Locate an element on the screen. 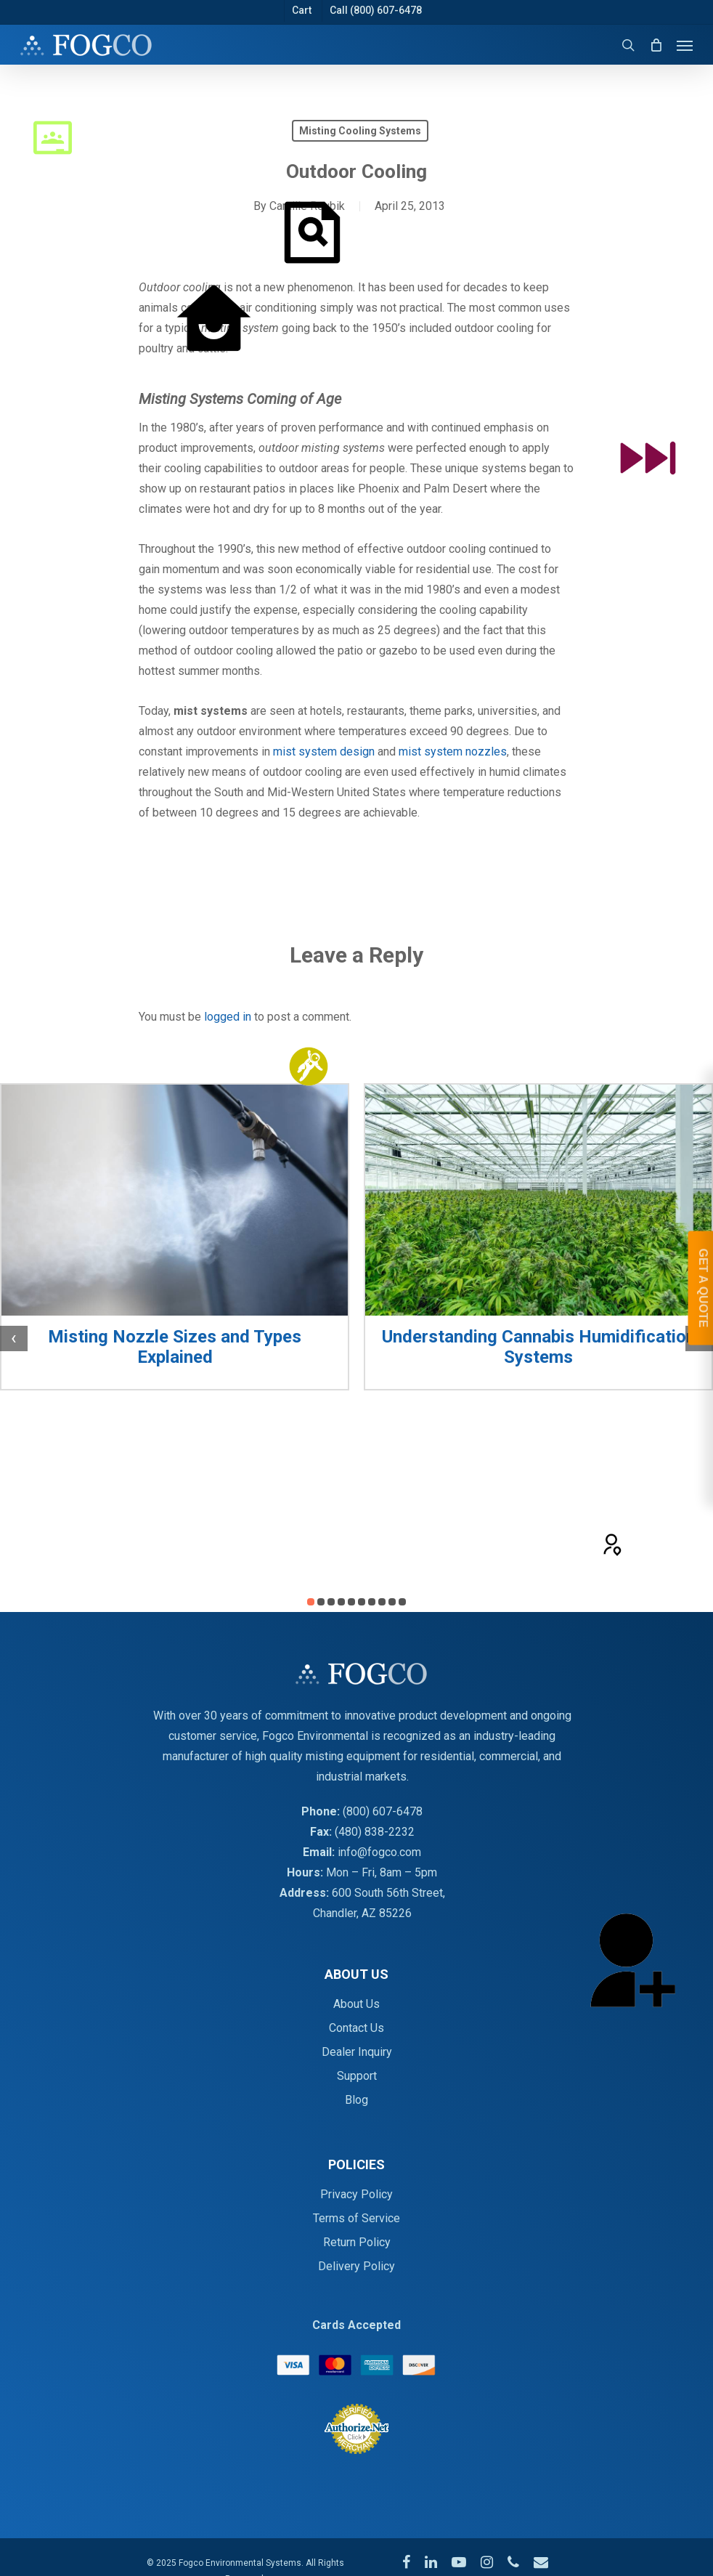 Image resolution: width=713 pixels, height=2576 pixels. skip to the end of the track is located at coordinates (648, 458).